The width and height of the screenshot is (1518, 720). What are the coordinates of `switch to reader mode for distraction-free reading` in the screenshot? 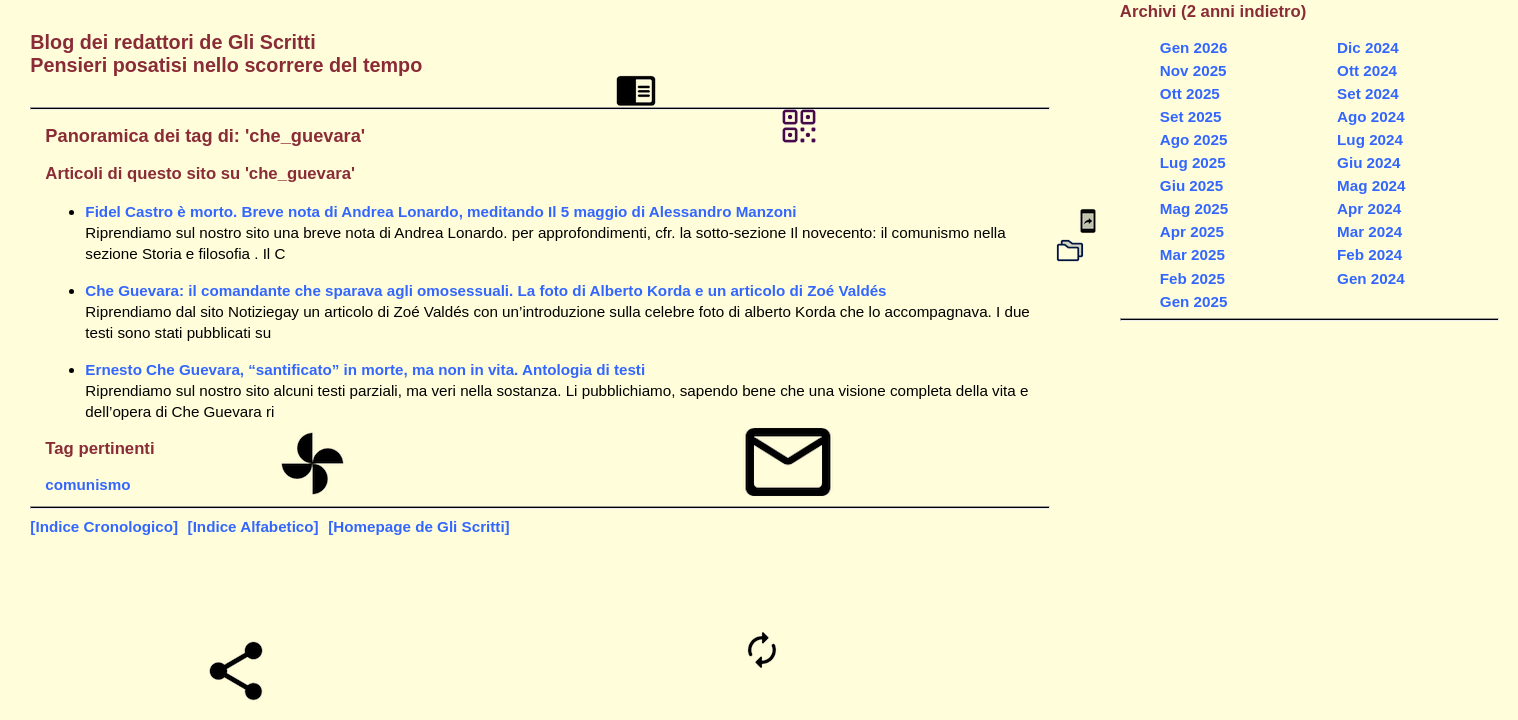 It's located at (636, 90).